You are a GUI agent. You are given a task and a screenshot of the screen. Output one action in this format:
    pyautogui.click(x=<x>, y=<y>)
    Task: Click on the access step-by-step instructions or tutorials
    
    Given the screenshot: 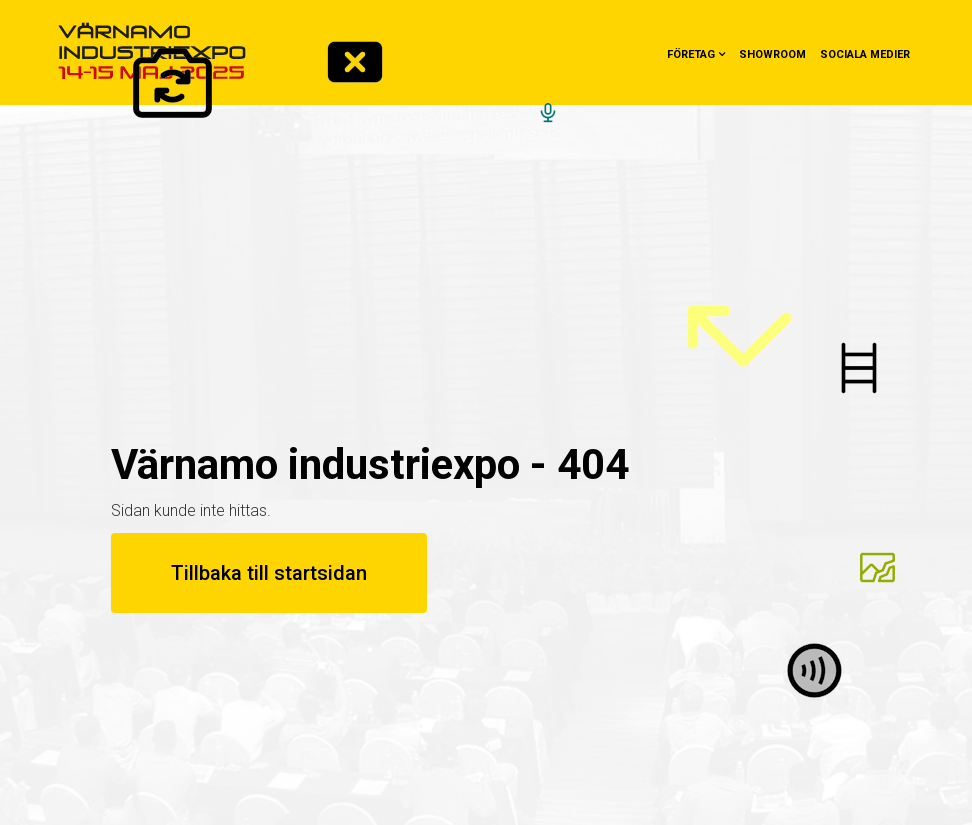 What is the action you would take?
    pyautogui.click(x=859, y=368)
    